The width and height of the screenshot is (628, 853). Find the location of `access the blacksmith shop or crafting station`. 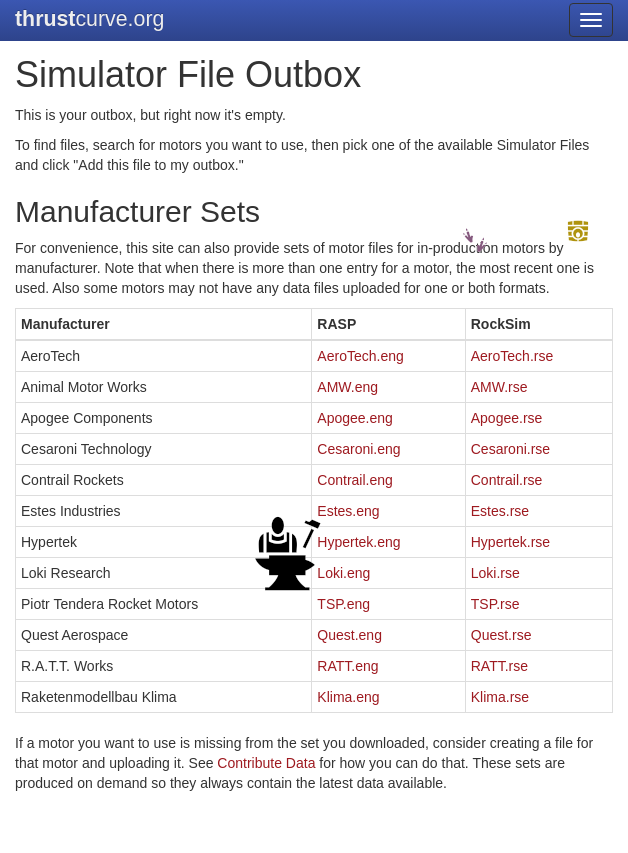

access the blacksmith shop or crafting station is located at coordinates (285, 553).